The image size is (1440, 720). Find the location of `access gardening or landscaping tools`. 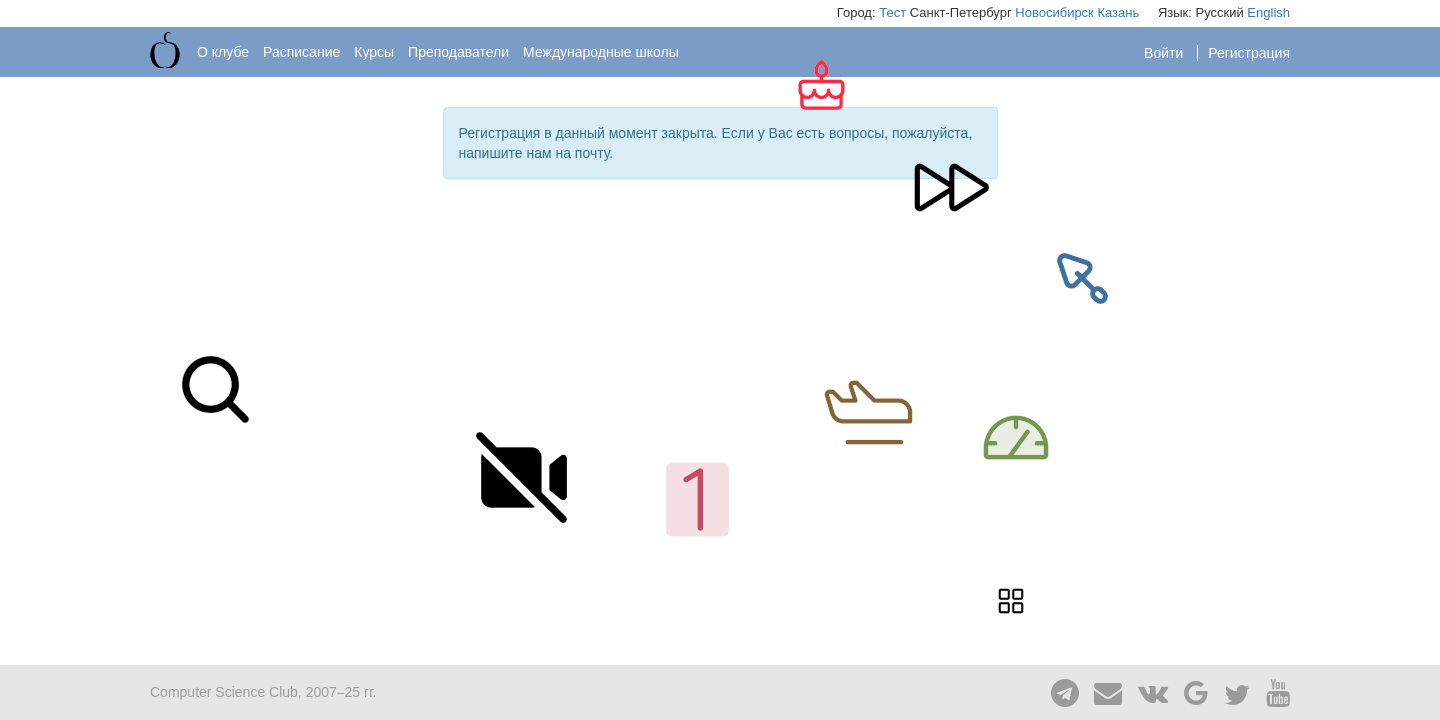

access gardening or landscaping tools is located at coordinates (1082, 278).